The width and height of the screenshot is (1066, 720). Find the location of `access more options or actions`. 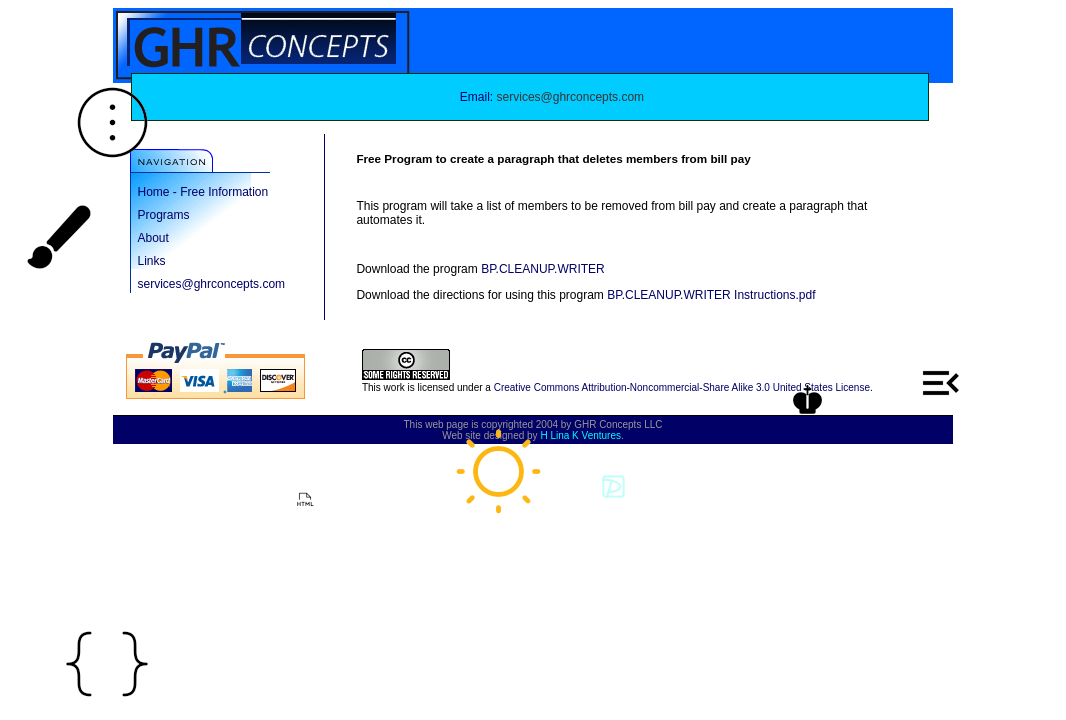

access more options or actions is located at coordinates (112, 122).